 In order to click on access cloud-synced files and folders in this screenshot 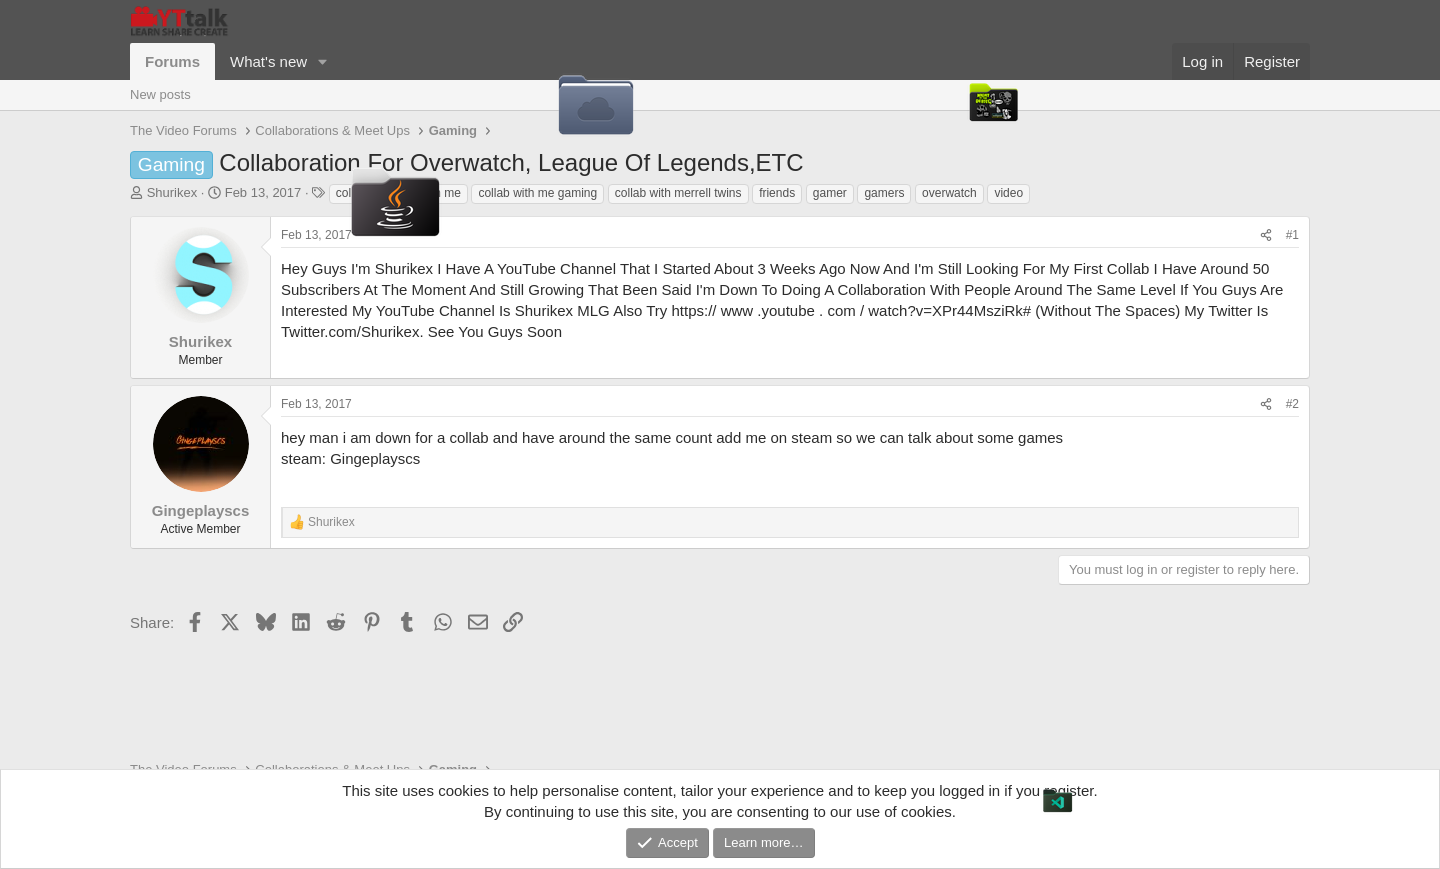, I will do `click(596, 105)`.